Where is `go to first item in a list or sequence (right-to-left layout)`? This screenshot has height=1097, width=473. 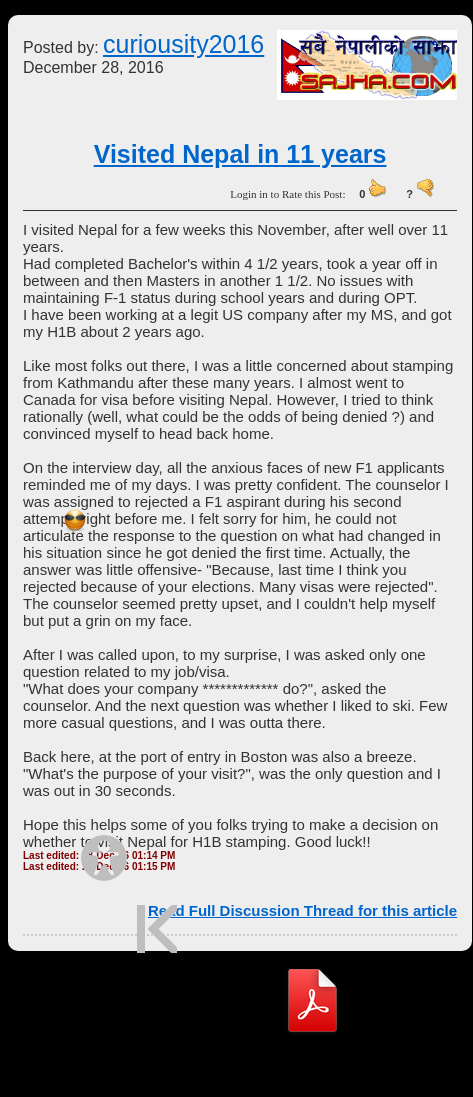
go to first item in a list or sequence (right-to-left layout) is located at coordinates (157, 929).